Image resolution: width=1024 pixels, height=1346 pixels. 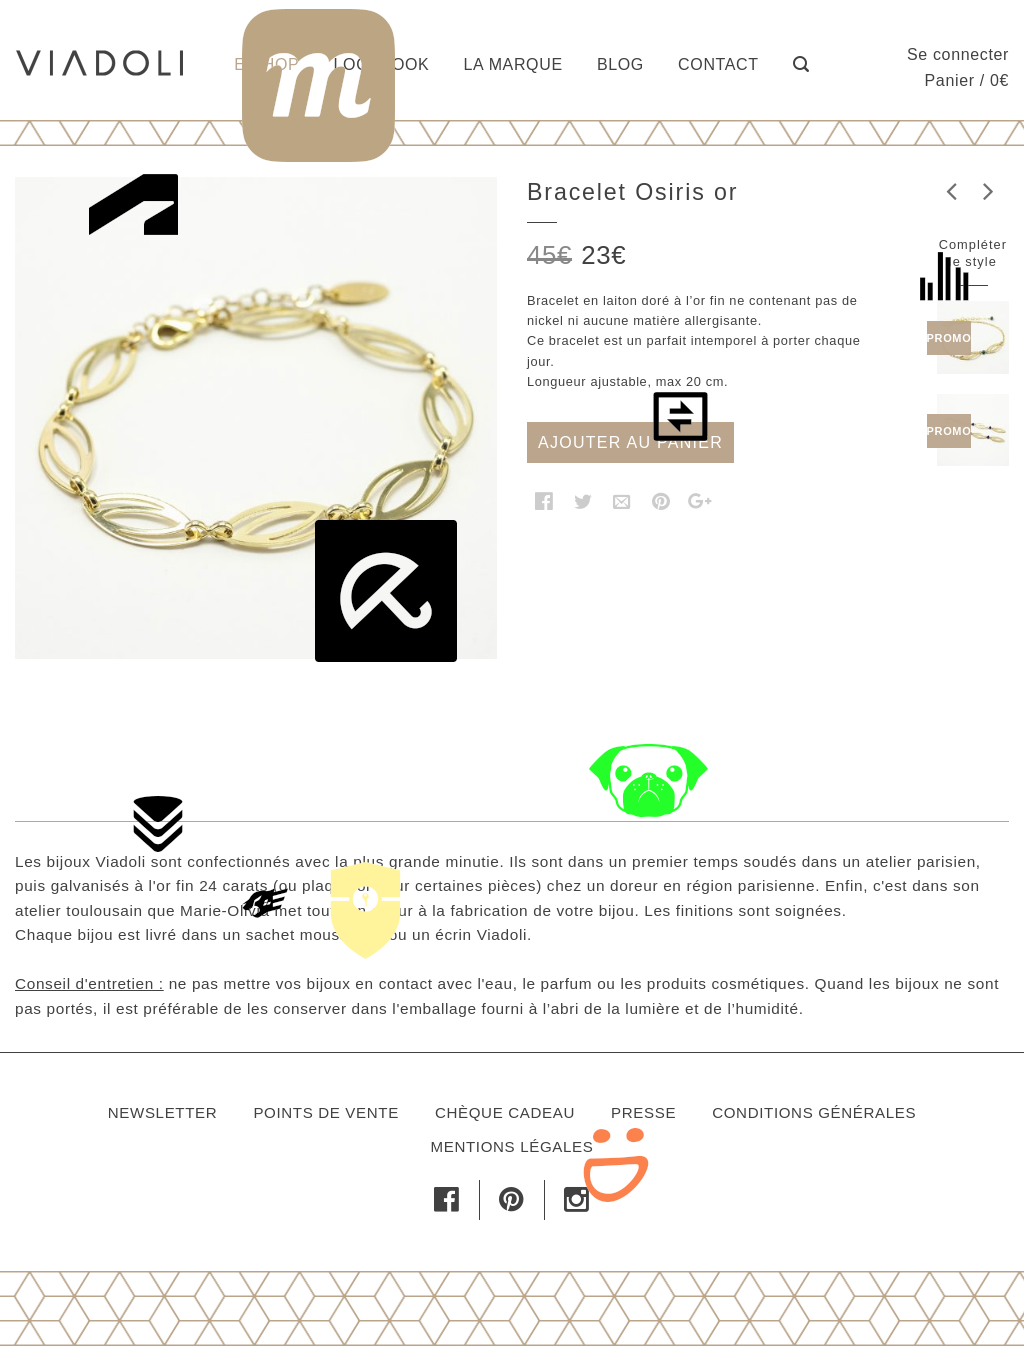 What do you see at coordinates (365, 910) in the screenshot?
I see `spring security framework logo` at bounding box center [365, 910].